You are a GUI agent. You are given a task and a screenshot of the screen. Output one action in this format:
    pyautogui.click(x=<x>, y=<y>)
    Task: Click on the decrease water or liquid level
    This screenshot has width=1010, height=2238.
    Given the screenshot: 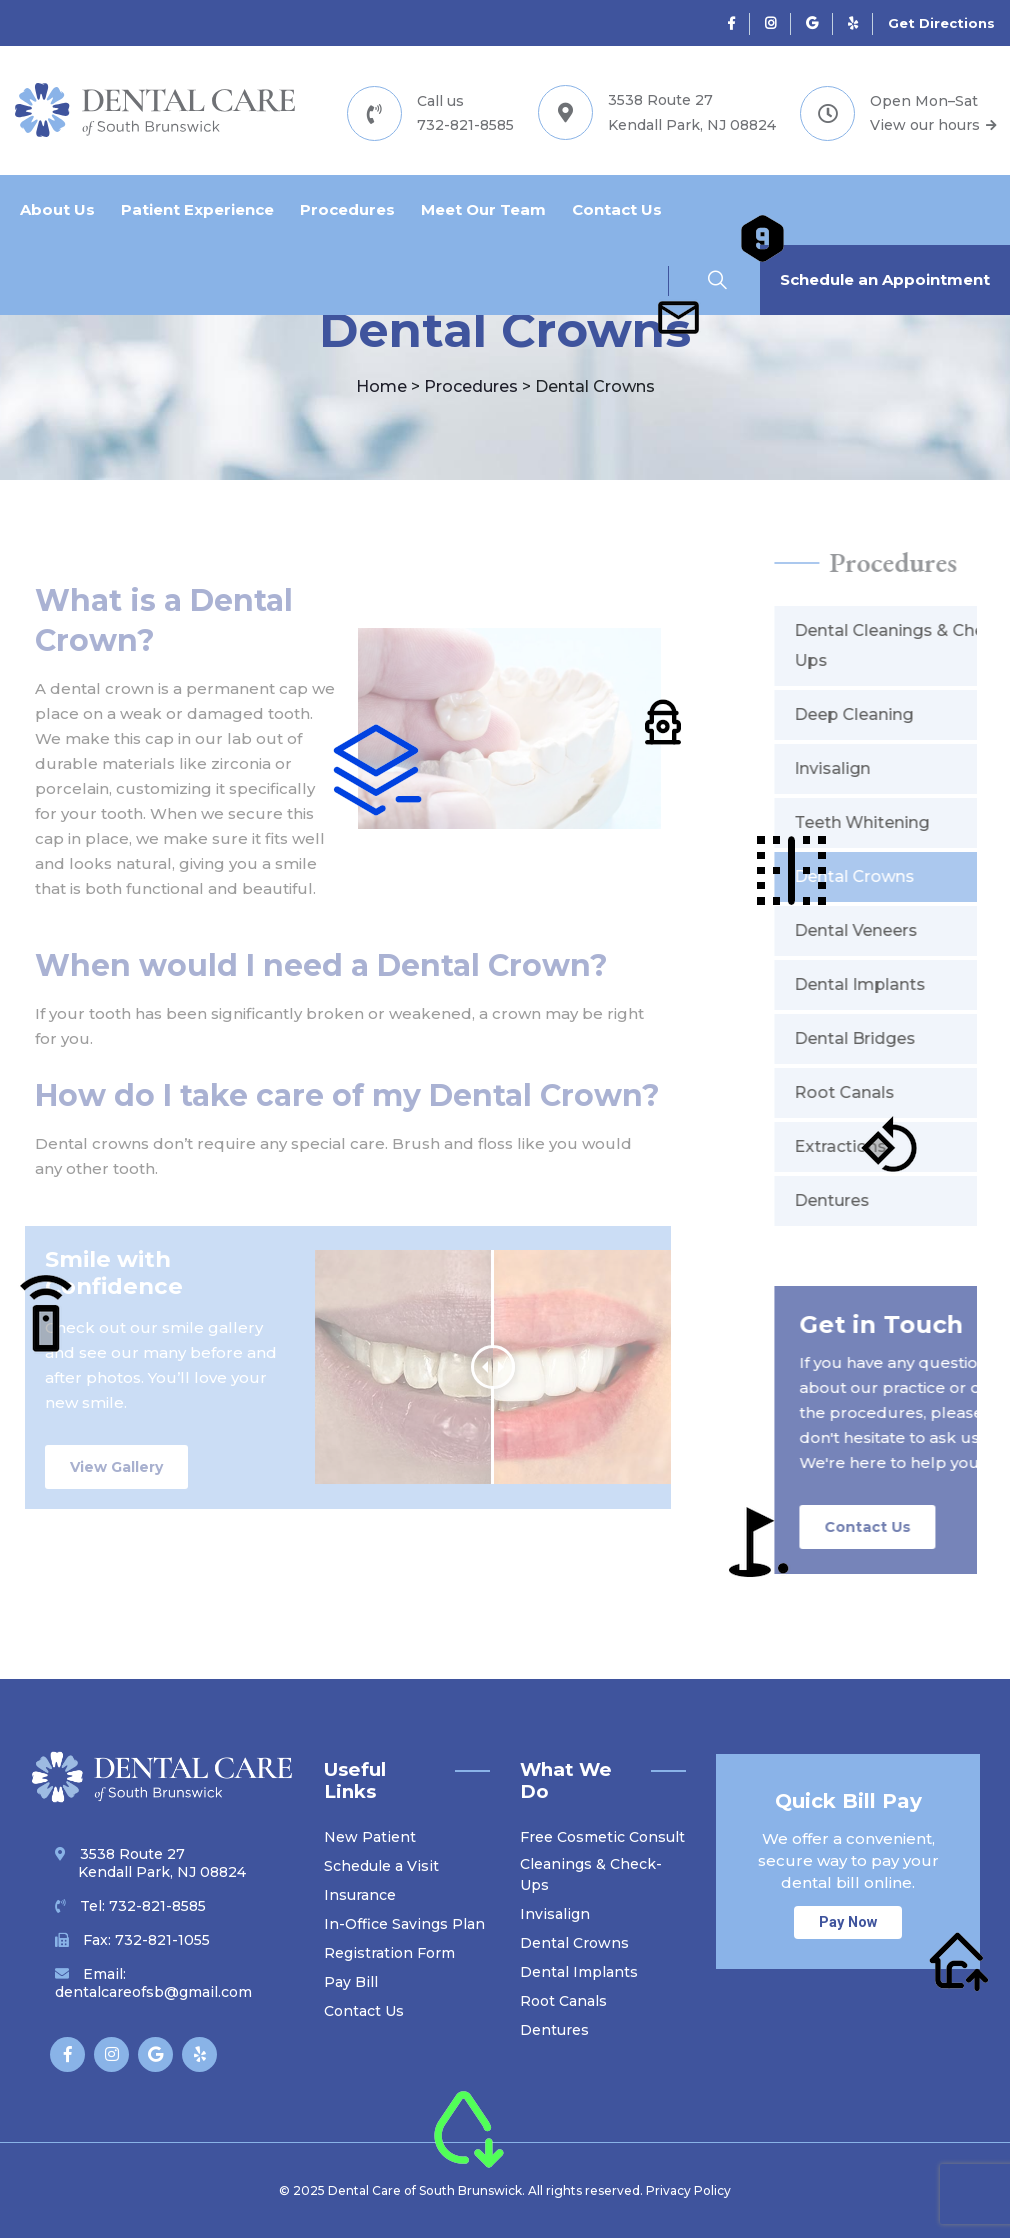 What is the action you would take?
    pyautogui.click(x=463, y=2127)
    